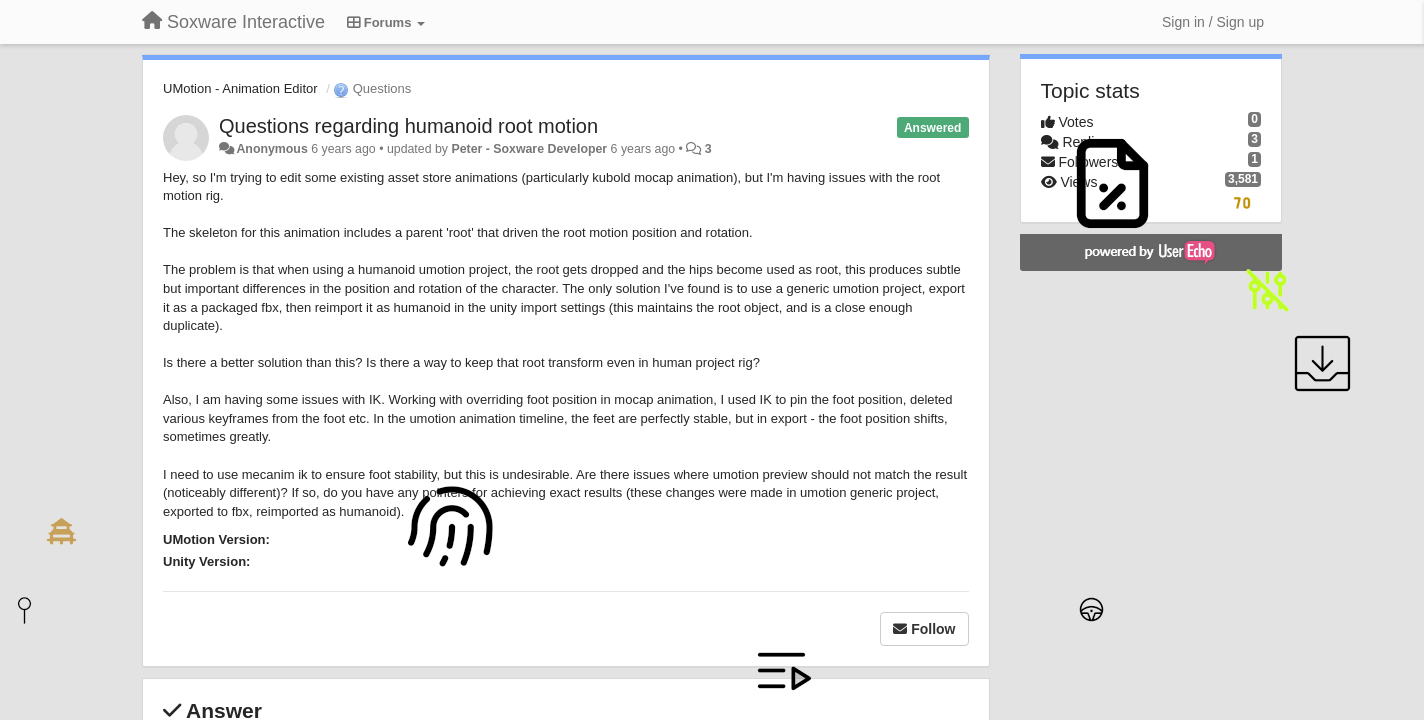 Image resolution: width=1424 pixels, height=720 pixels. Describe the element at coordinates (1091, 609) in the screenshot. I see `access driving or navigation mode` at that location.